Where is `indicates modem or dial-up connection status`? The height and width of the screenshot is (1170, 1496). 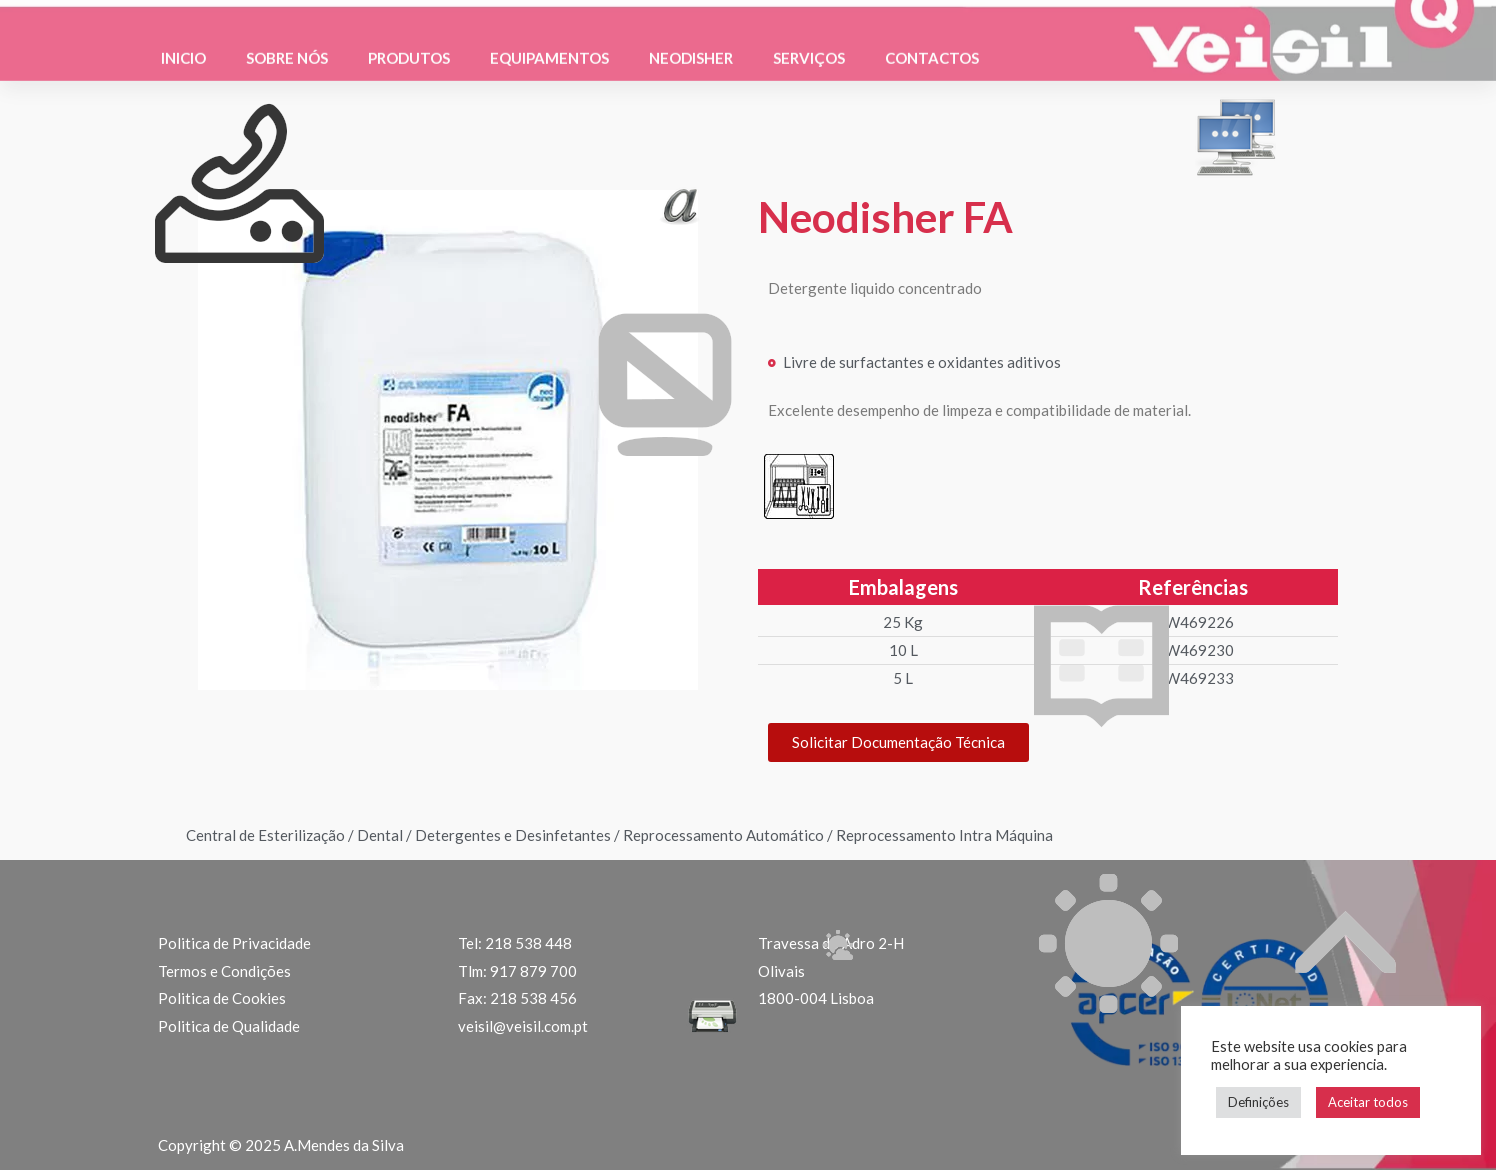 indicates modem or dial-up connection status is located at coordinates (239, 178).